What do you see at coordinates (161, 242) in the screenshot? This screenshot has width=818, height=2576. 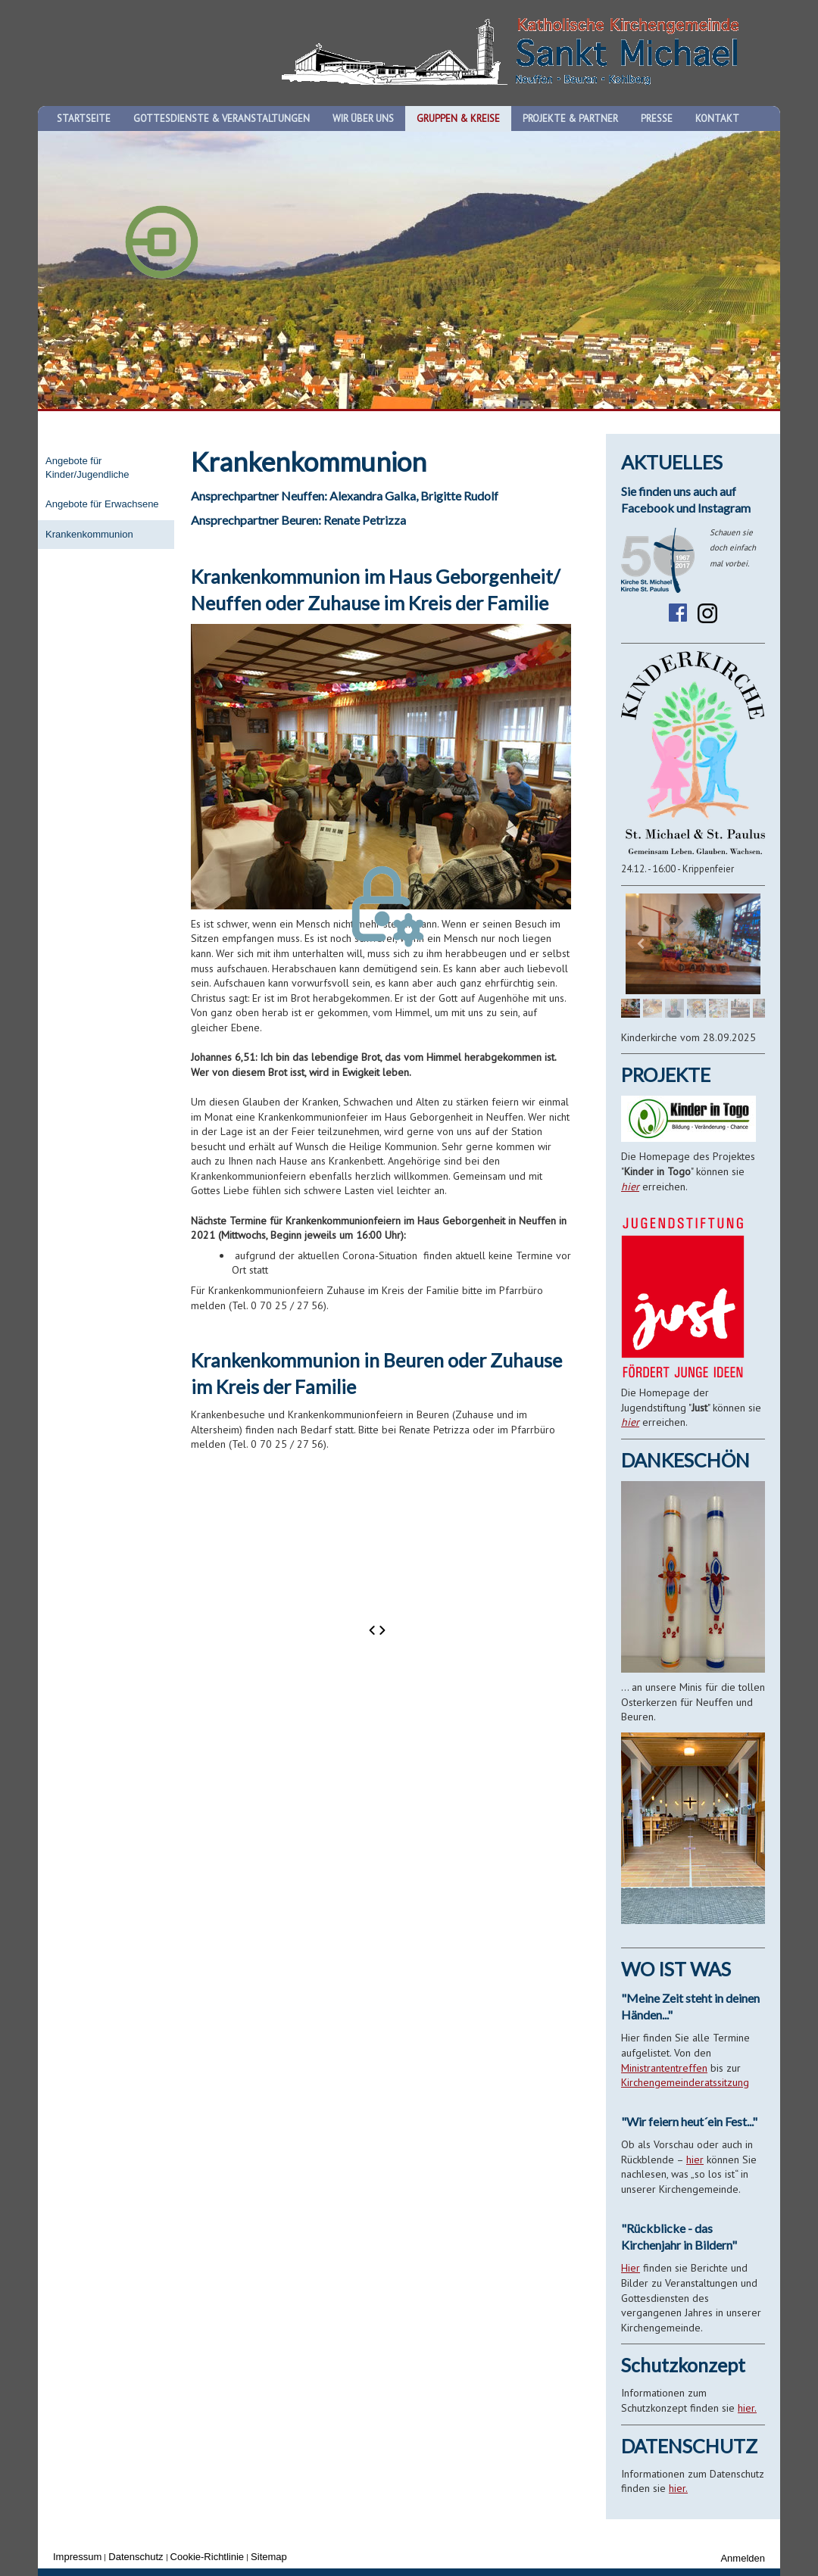 I see `open the Uber app` at bounding box center [161, 242].